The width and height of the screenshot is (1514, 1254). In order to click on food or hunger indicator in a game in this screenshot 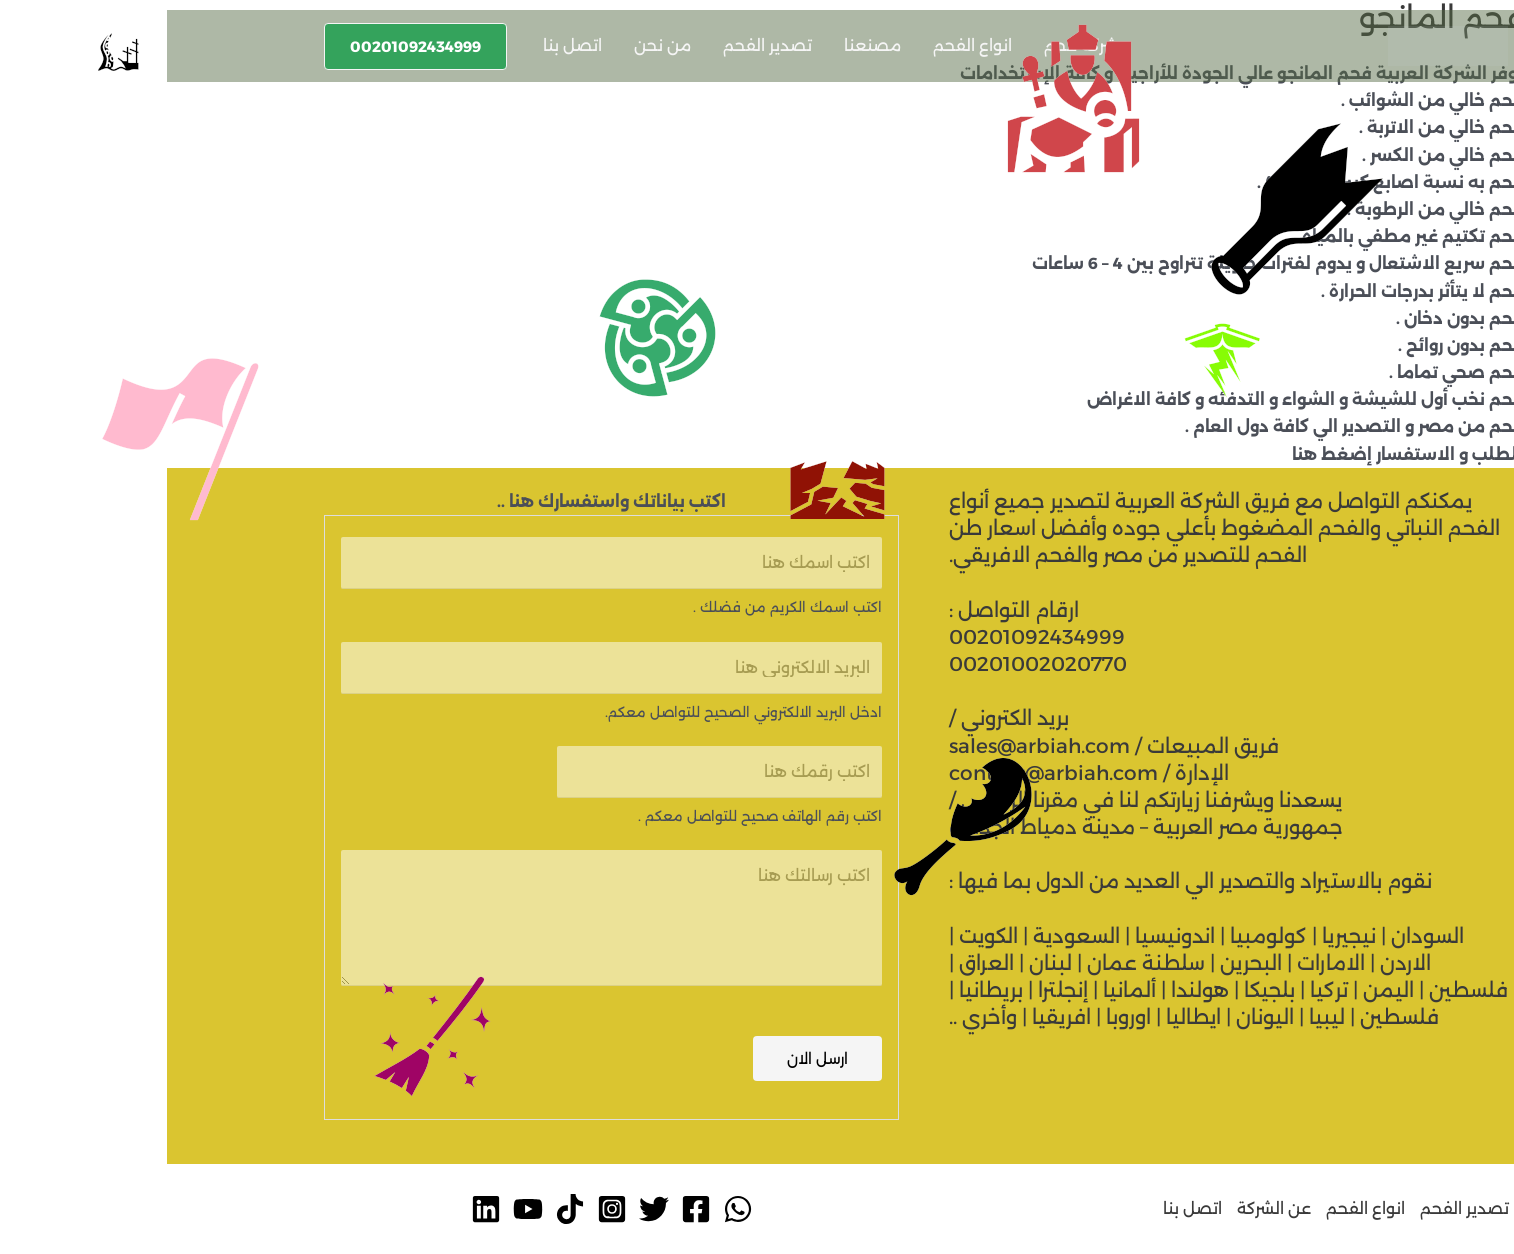, I will do `click(963, 826)`.